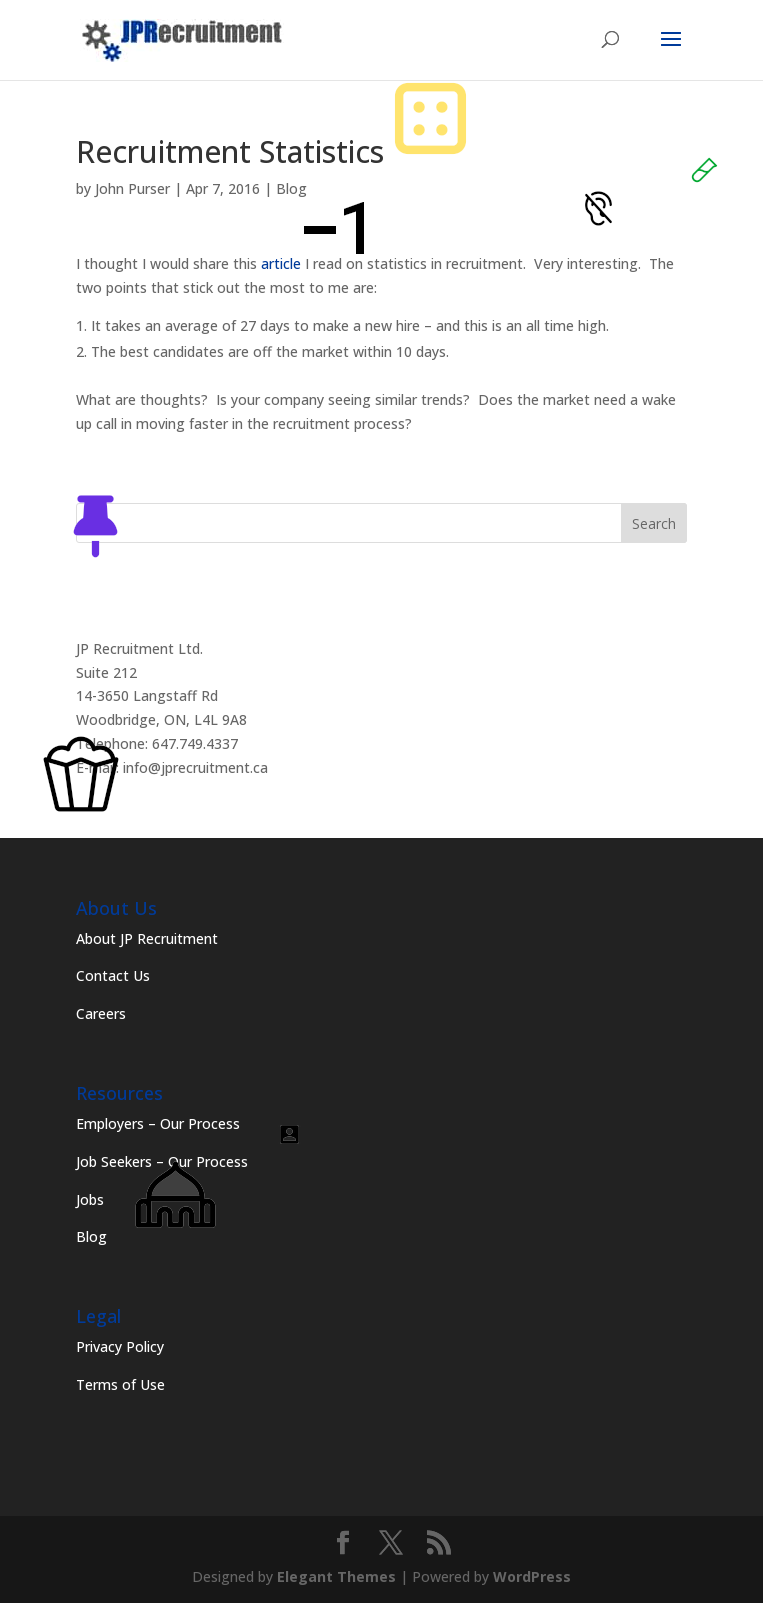 This screenshot has height=1603, width=763. I want to click on indicates hearing assistance is disabled, so click(598, 208).